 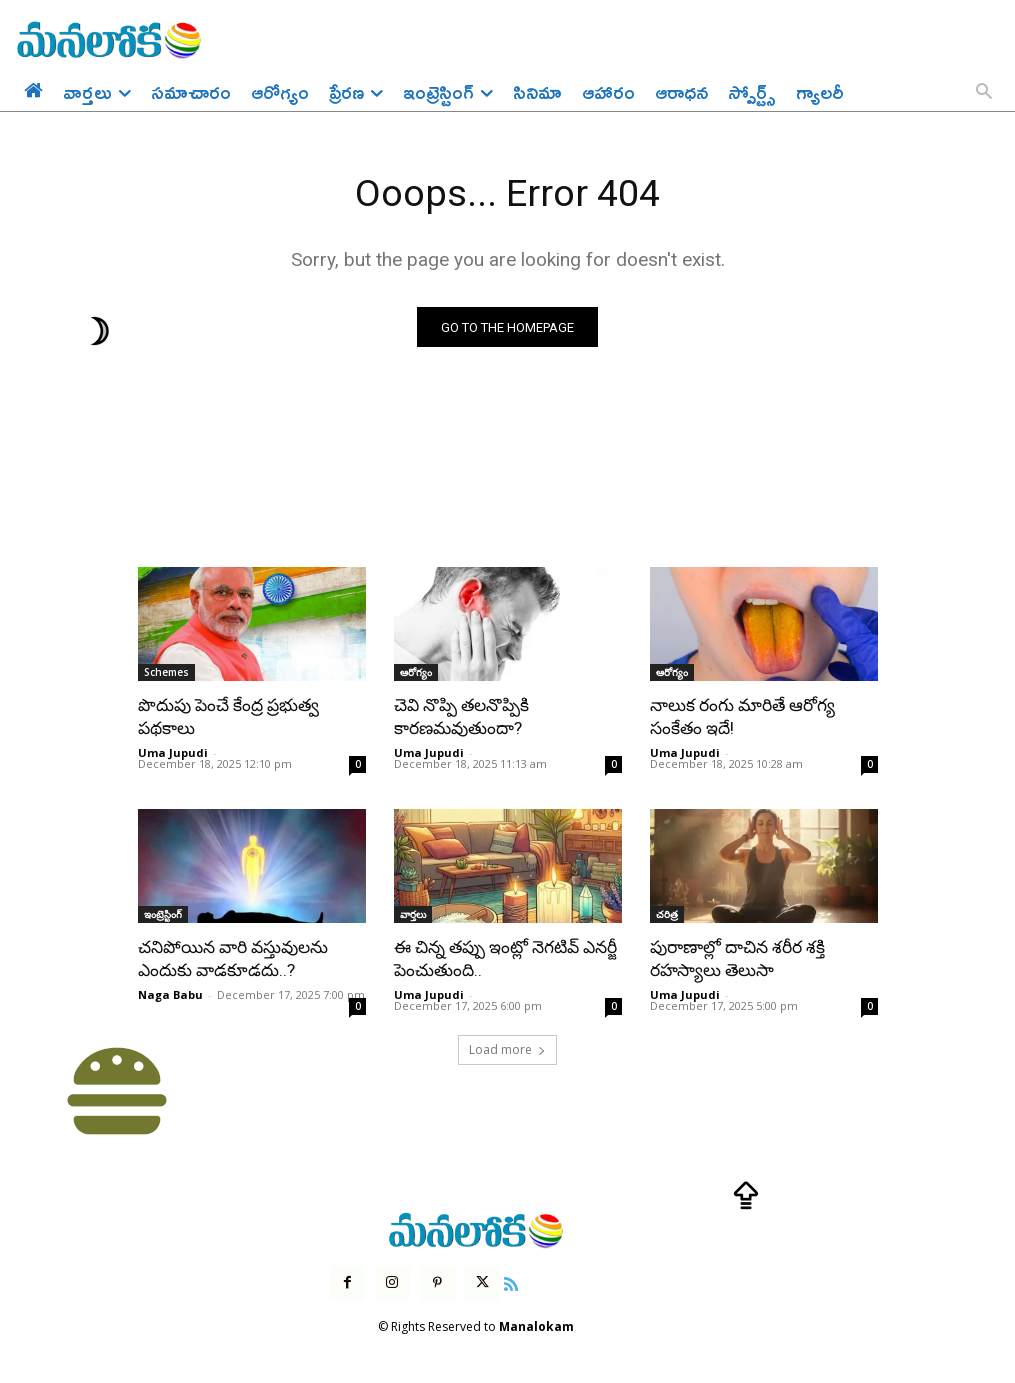 What do you see at coordinates (99, 331) in the screenshot?
I see `toggle dark mode or night theme` at bounding box center [99, 331].